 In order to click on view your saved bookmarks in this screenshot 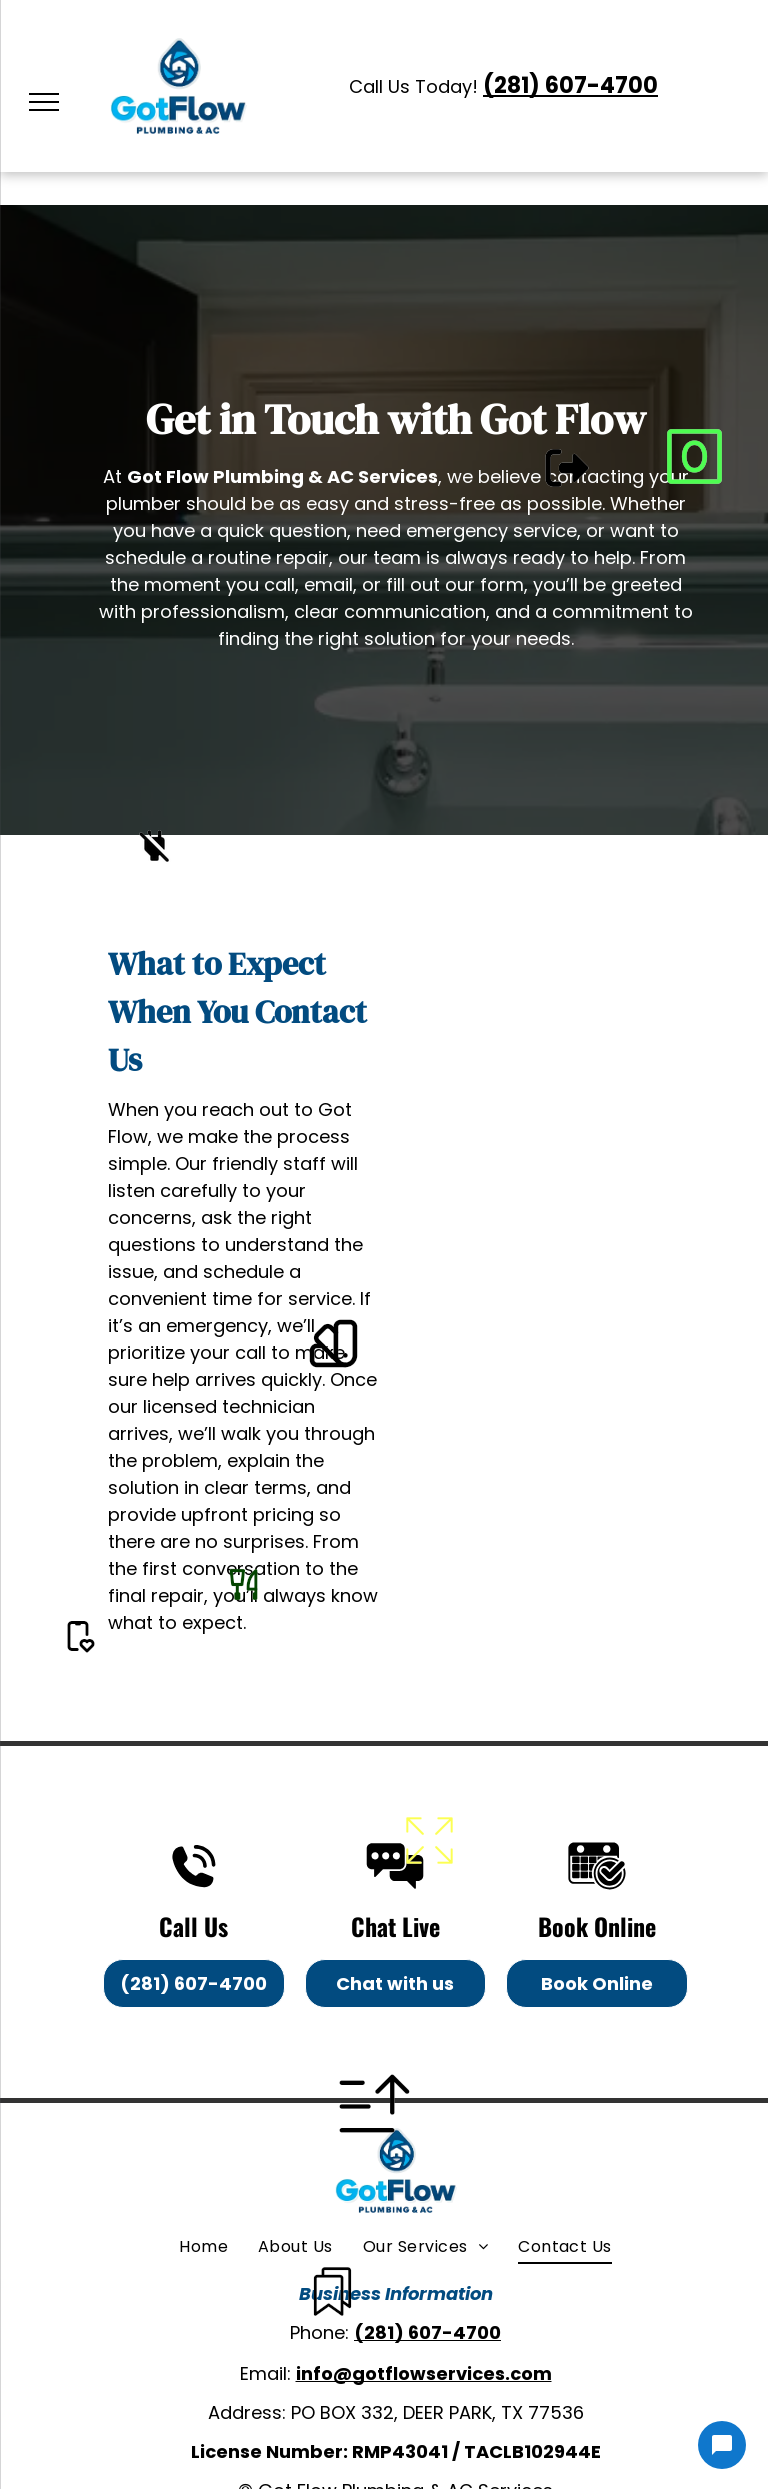, I will do `click(332, 2291)`.